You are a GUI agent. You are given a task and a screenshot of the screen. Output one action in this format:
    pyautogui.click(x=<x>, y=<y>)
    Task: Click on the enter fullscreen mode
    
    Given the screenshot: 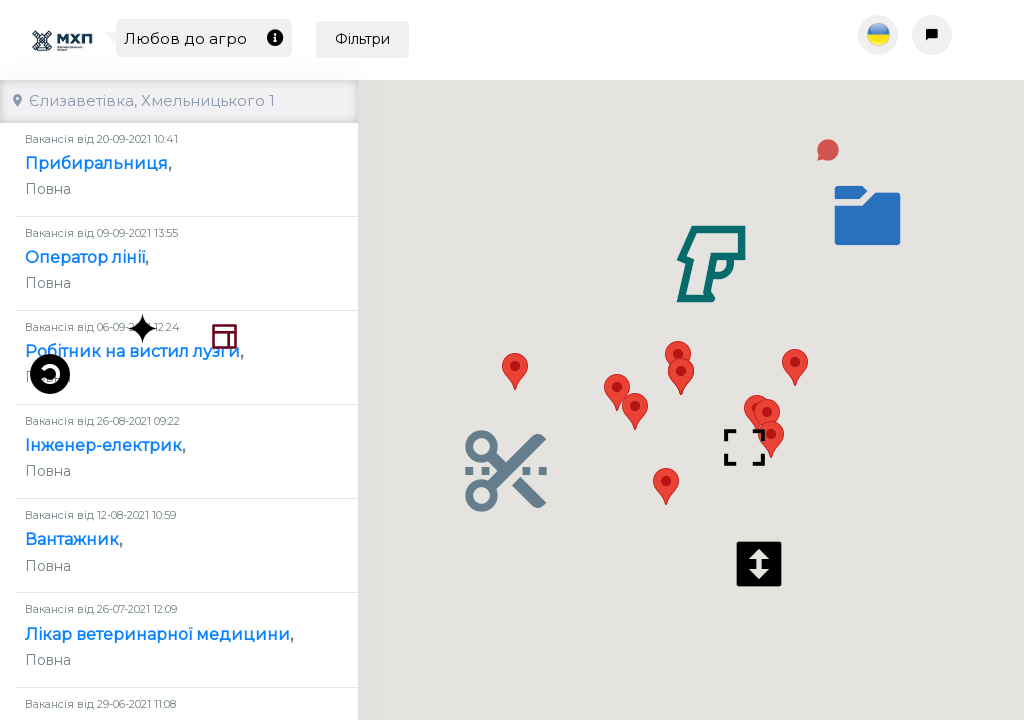 What is the action you would take?
    pyautogui.click(x=744, y=447)
    